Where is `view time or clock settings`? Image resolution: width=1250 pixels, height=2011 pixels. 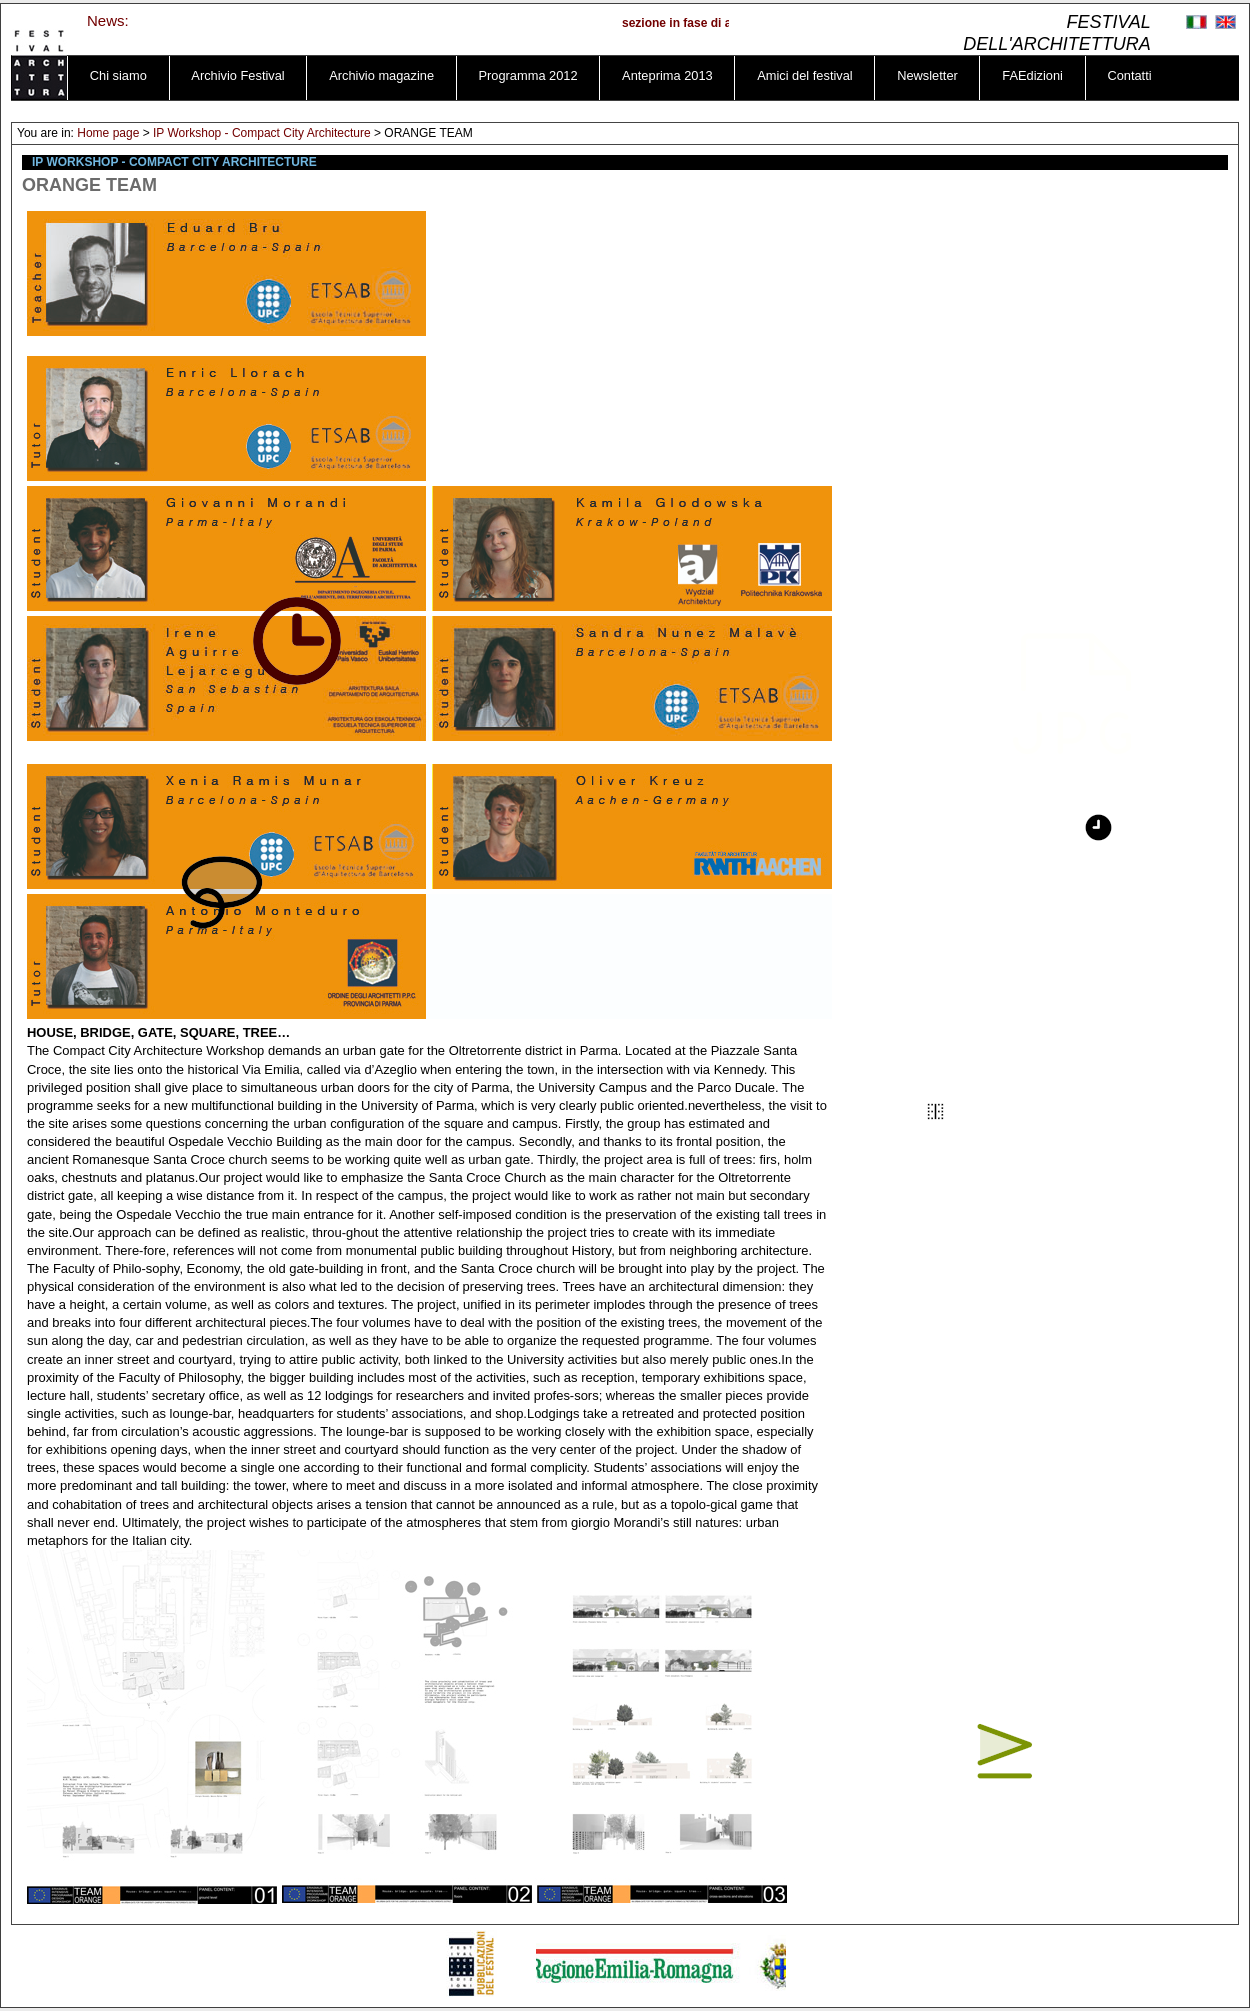
view time or clock settings is located at coordinates (297, 641).